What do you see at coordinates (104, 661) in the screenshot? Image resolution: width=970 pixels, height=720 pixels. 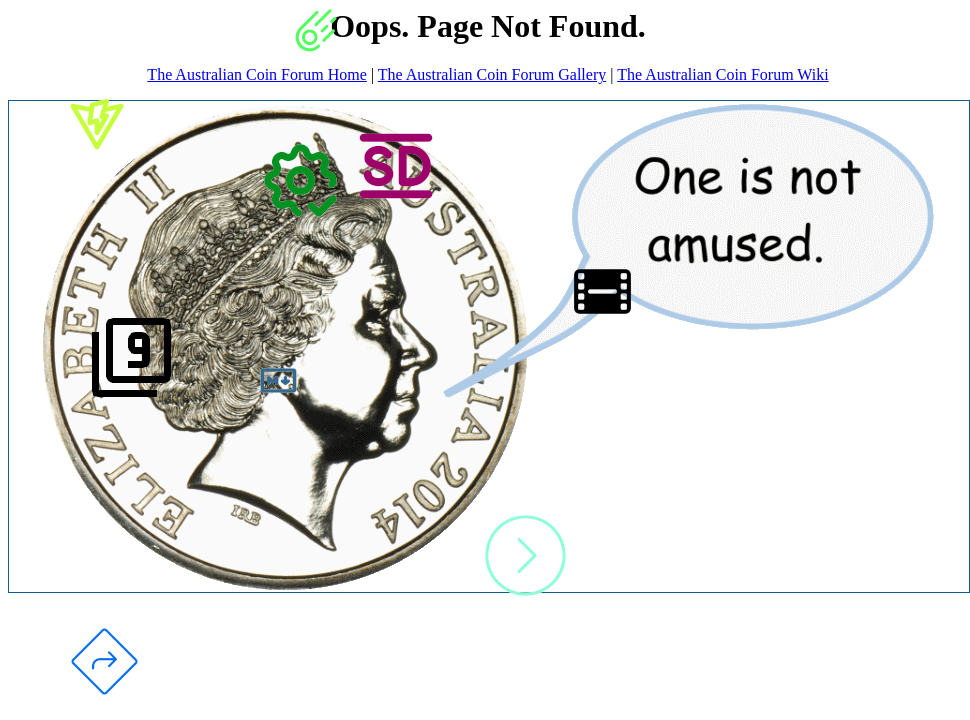 I see `indicates a turn or direction change ahead` at bounding box center [104, 661].